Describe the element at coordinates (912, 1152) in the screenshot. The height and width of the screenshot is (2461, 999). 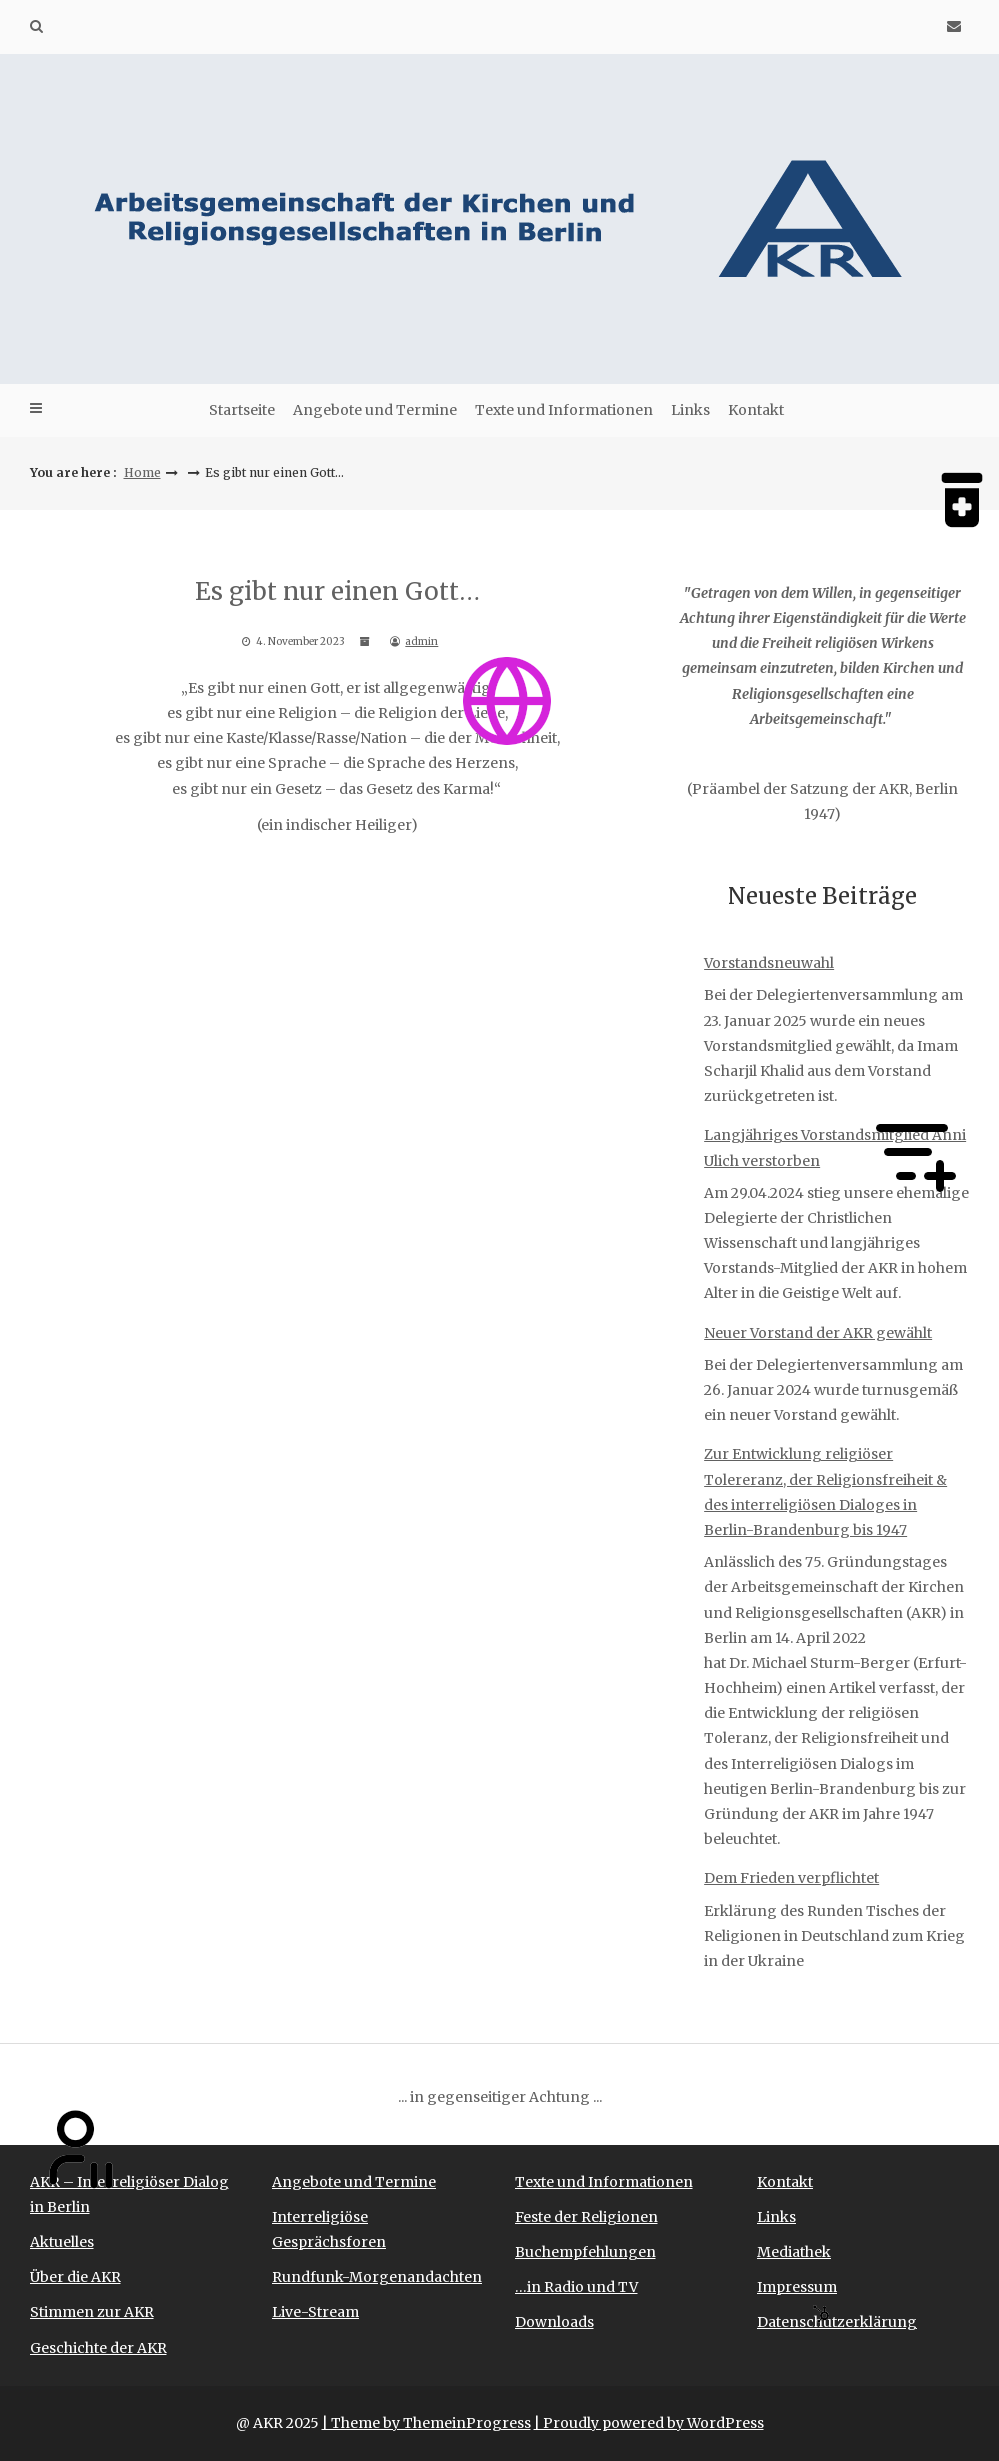
I see `add a new filter criteria` at that location.